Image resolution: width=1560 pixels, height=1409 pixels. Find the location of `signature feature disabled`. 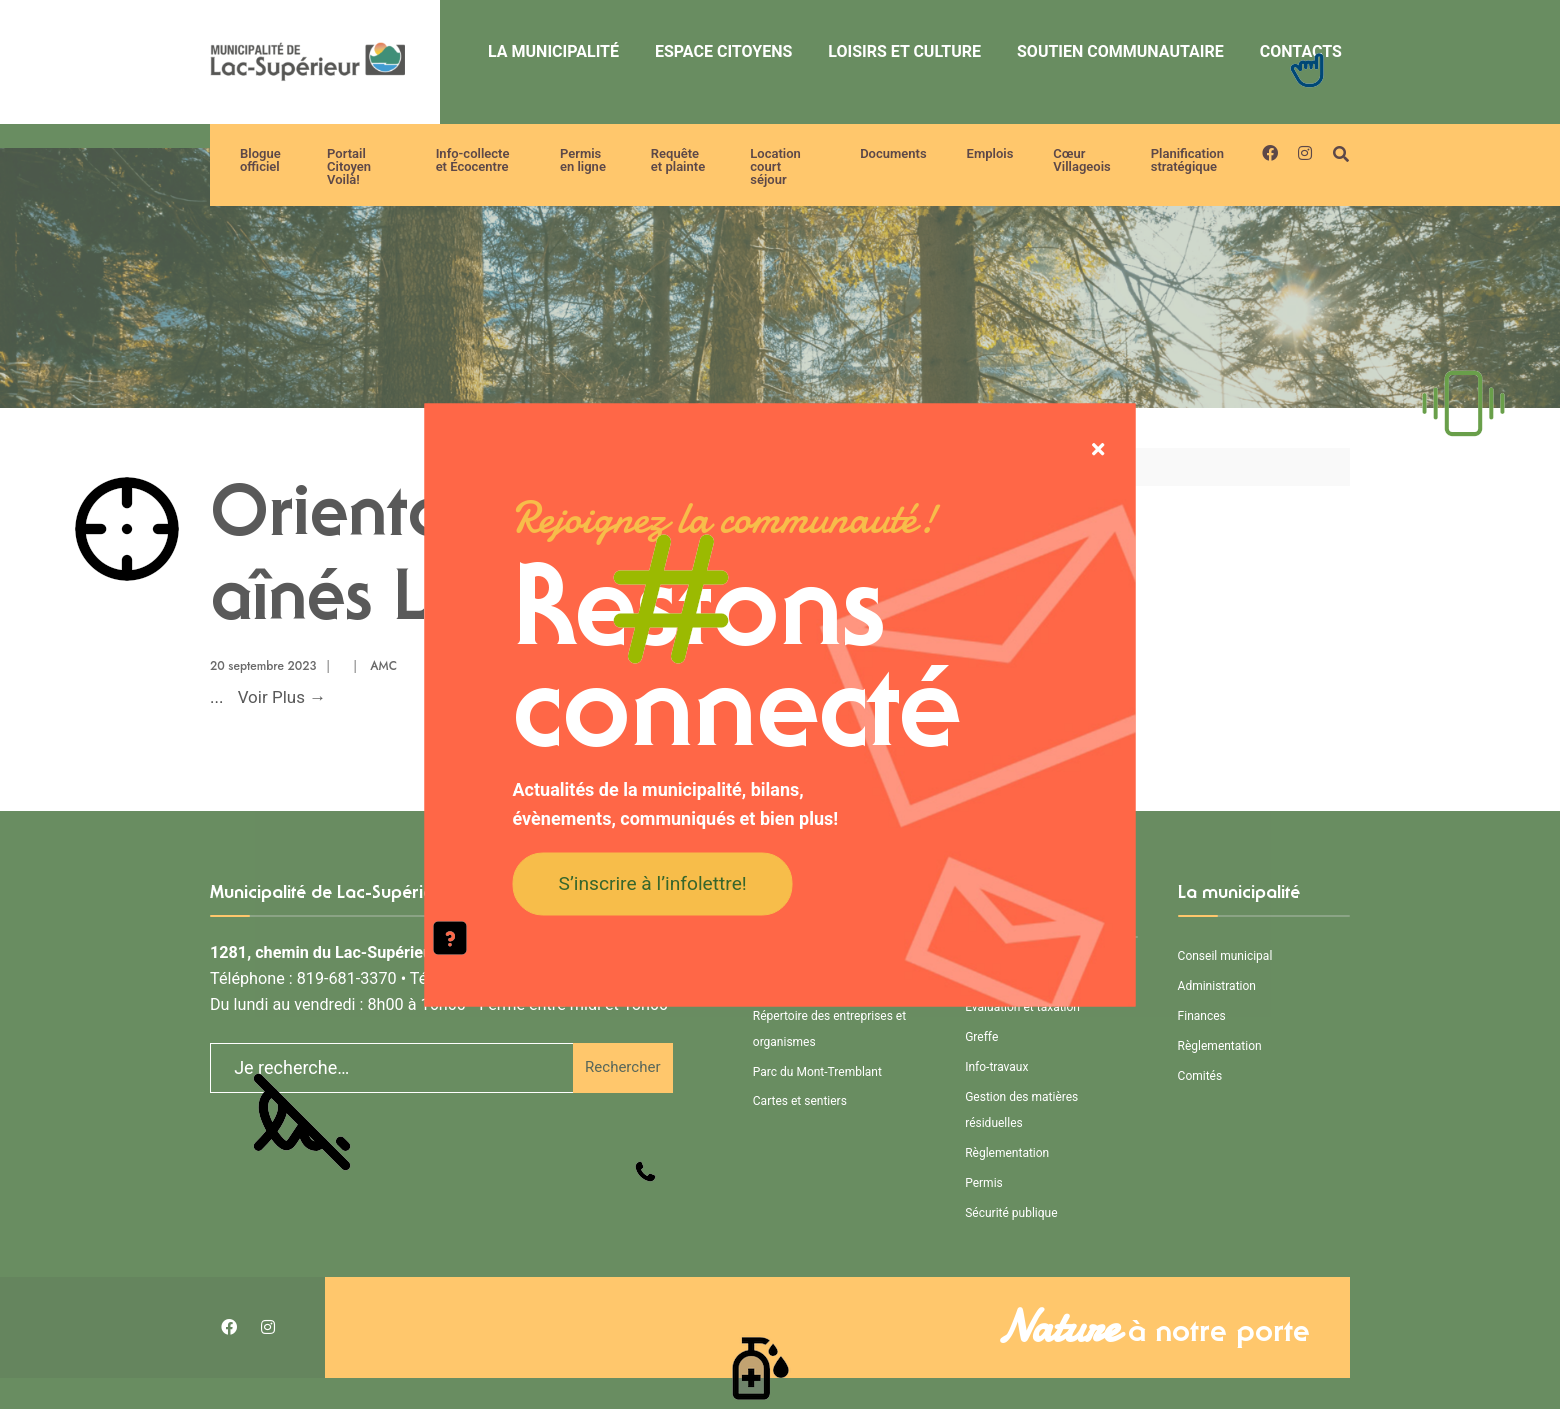

signature feature disabled is located at coordinates (302, 1122).